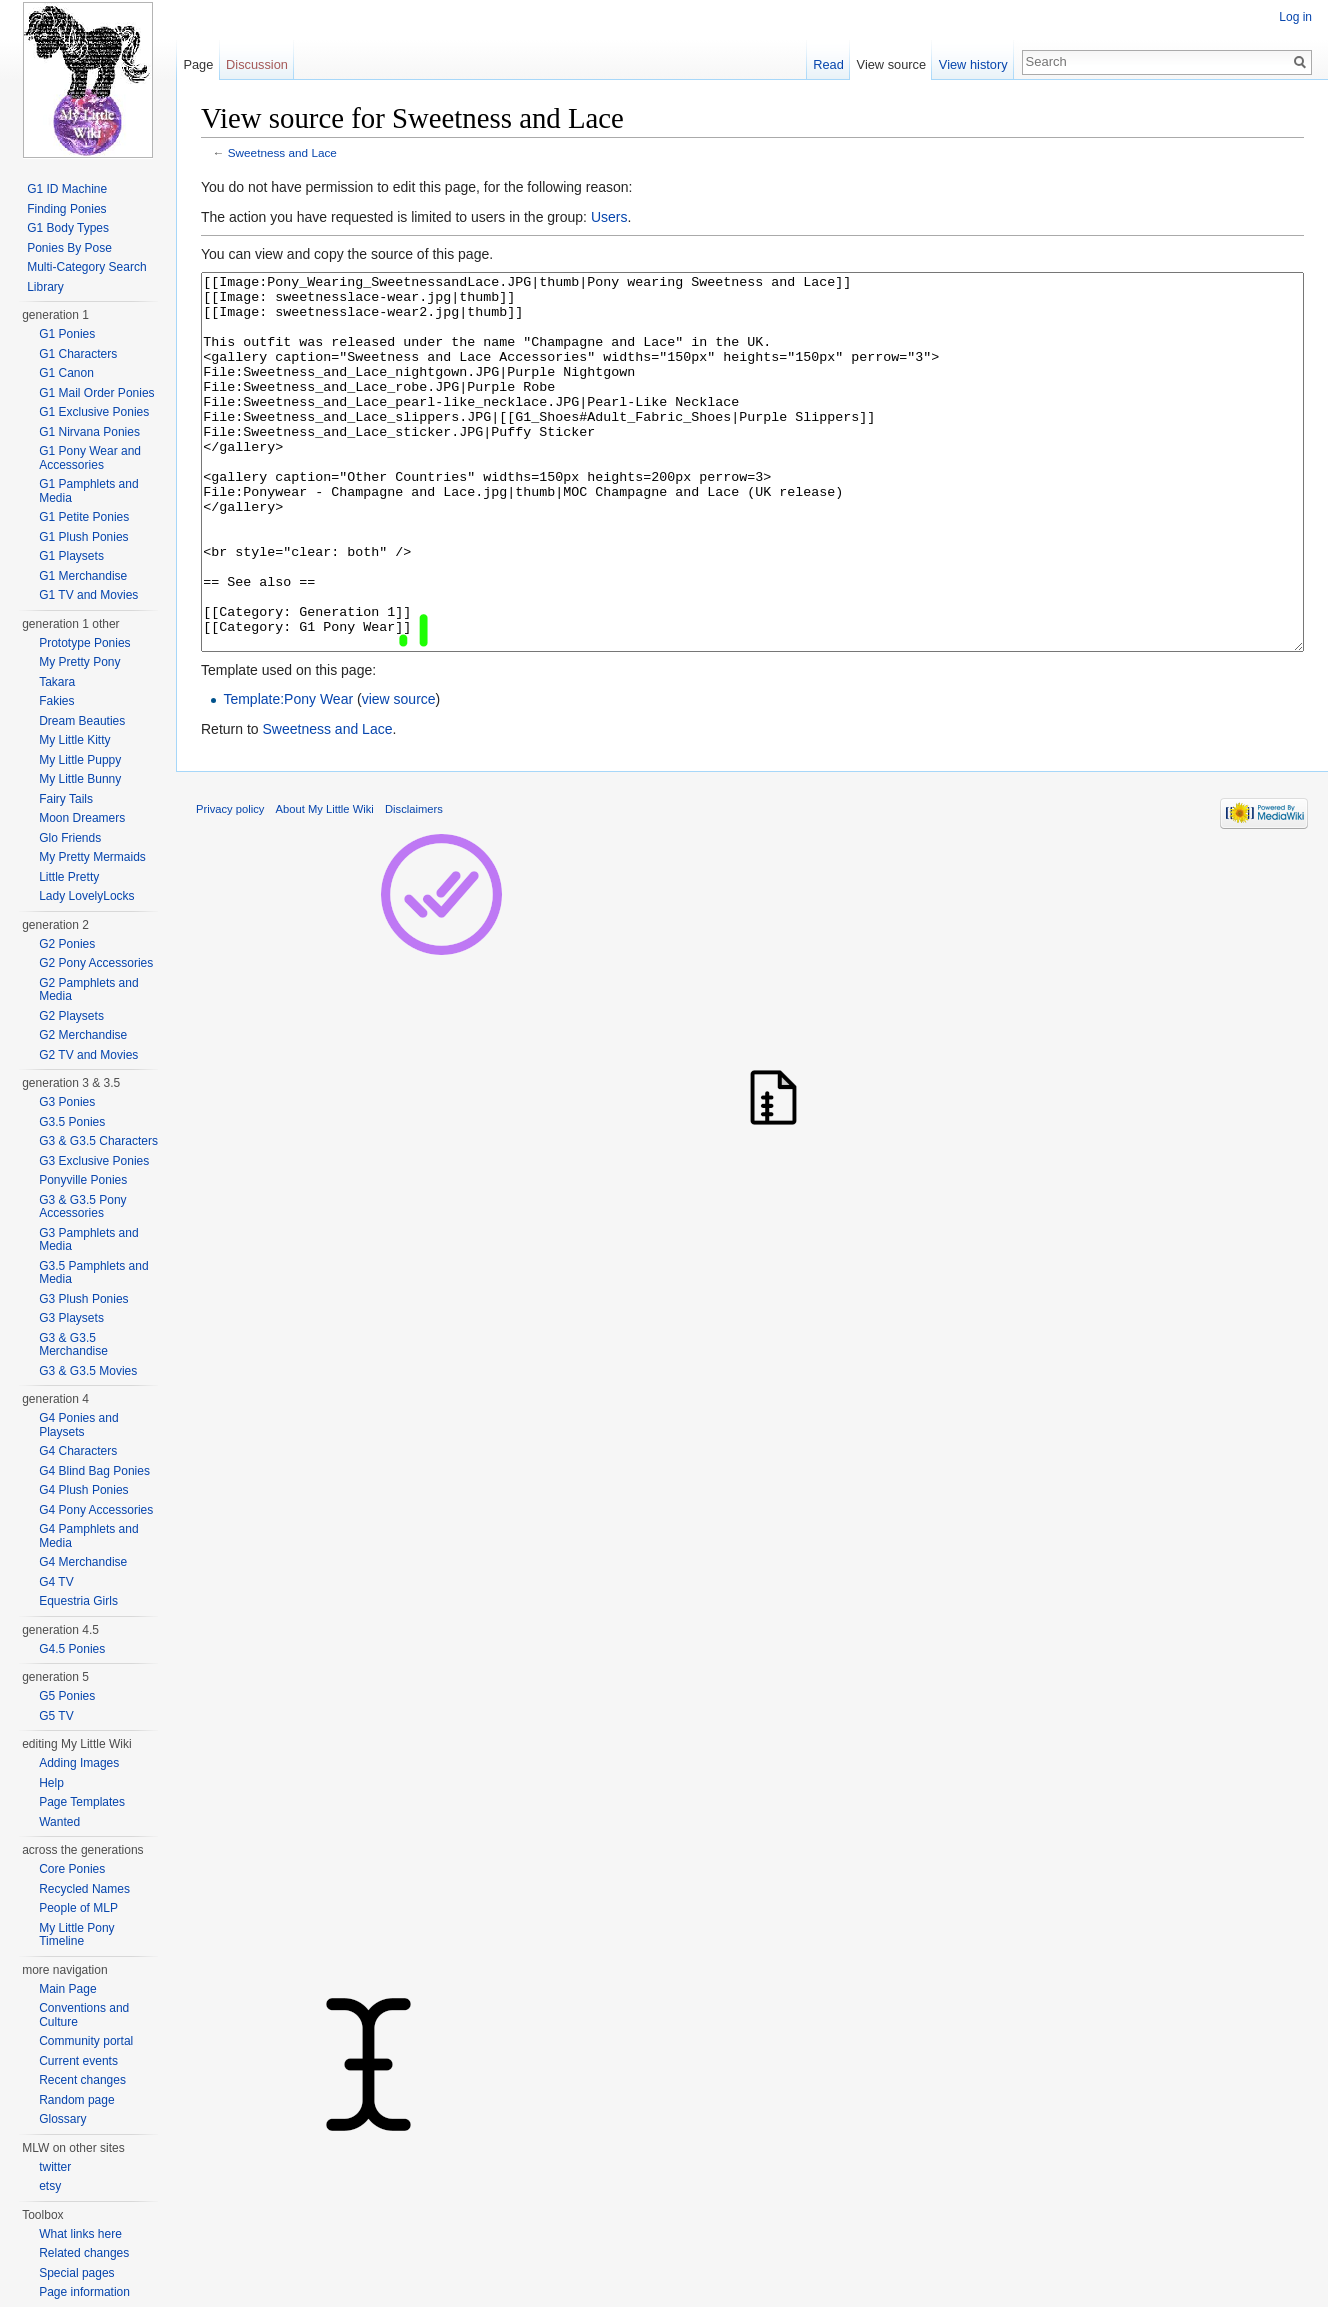 The height and width of the screenshot is (2307, 1328). I want to click on access compressed or archived files, so click(773, 1097).